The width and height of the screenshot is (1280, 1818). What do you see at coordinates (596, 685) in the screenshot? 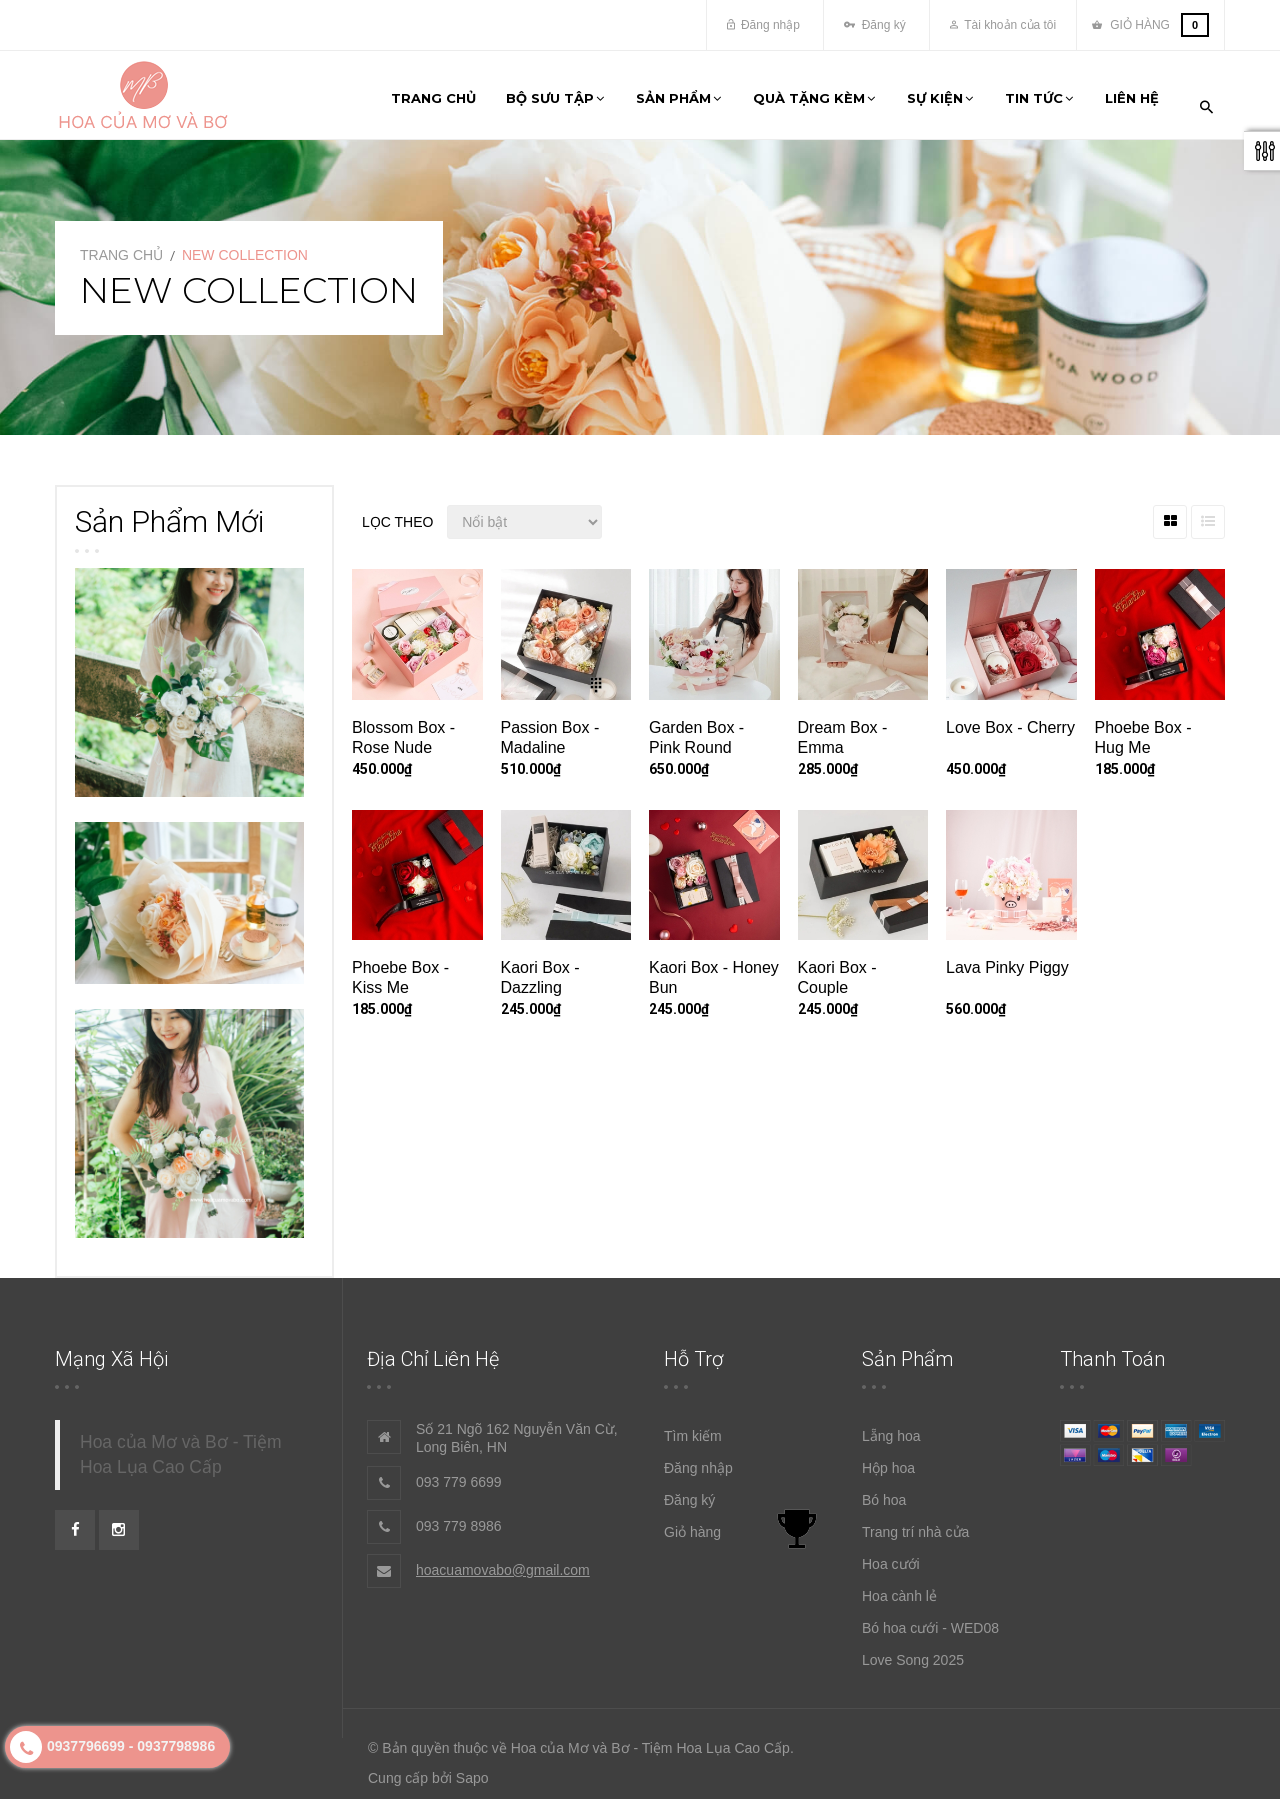
I see `open the dial pad to enter a number` at bounding box center [596, 685].